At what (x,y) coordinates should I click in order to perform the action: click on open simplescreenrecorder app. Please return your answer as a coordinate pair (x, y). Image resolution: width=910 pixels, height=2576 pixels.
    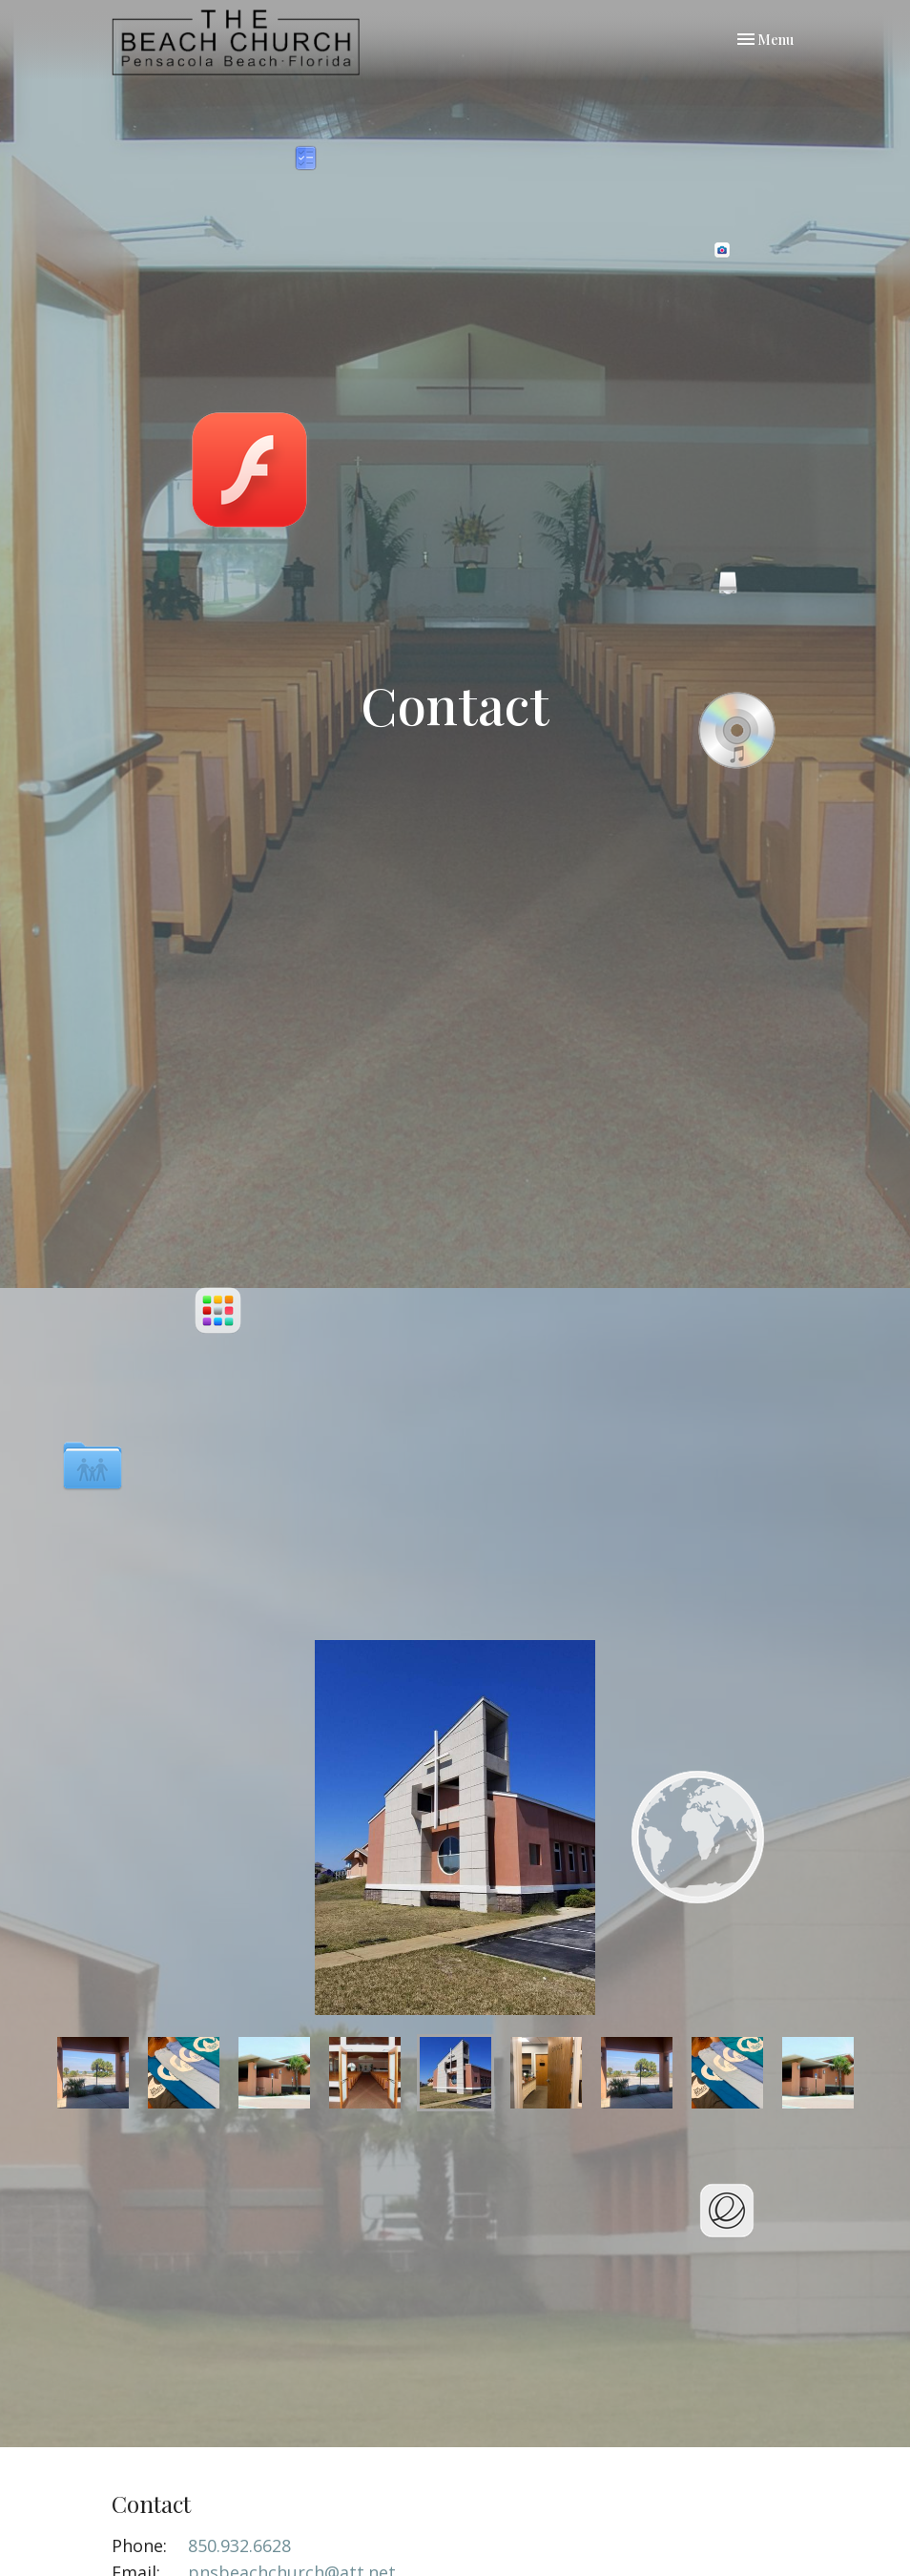
    Looking at the image, I should click on (722, 250).